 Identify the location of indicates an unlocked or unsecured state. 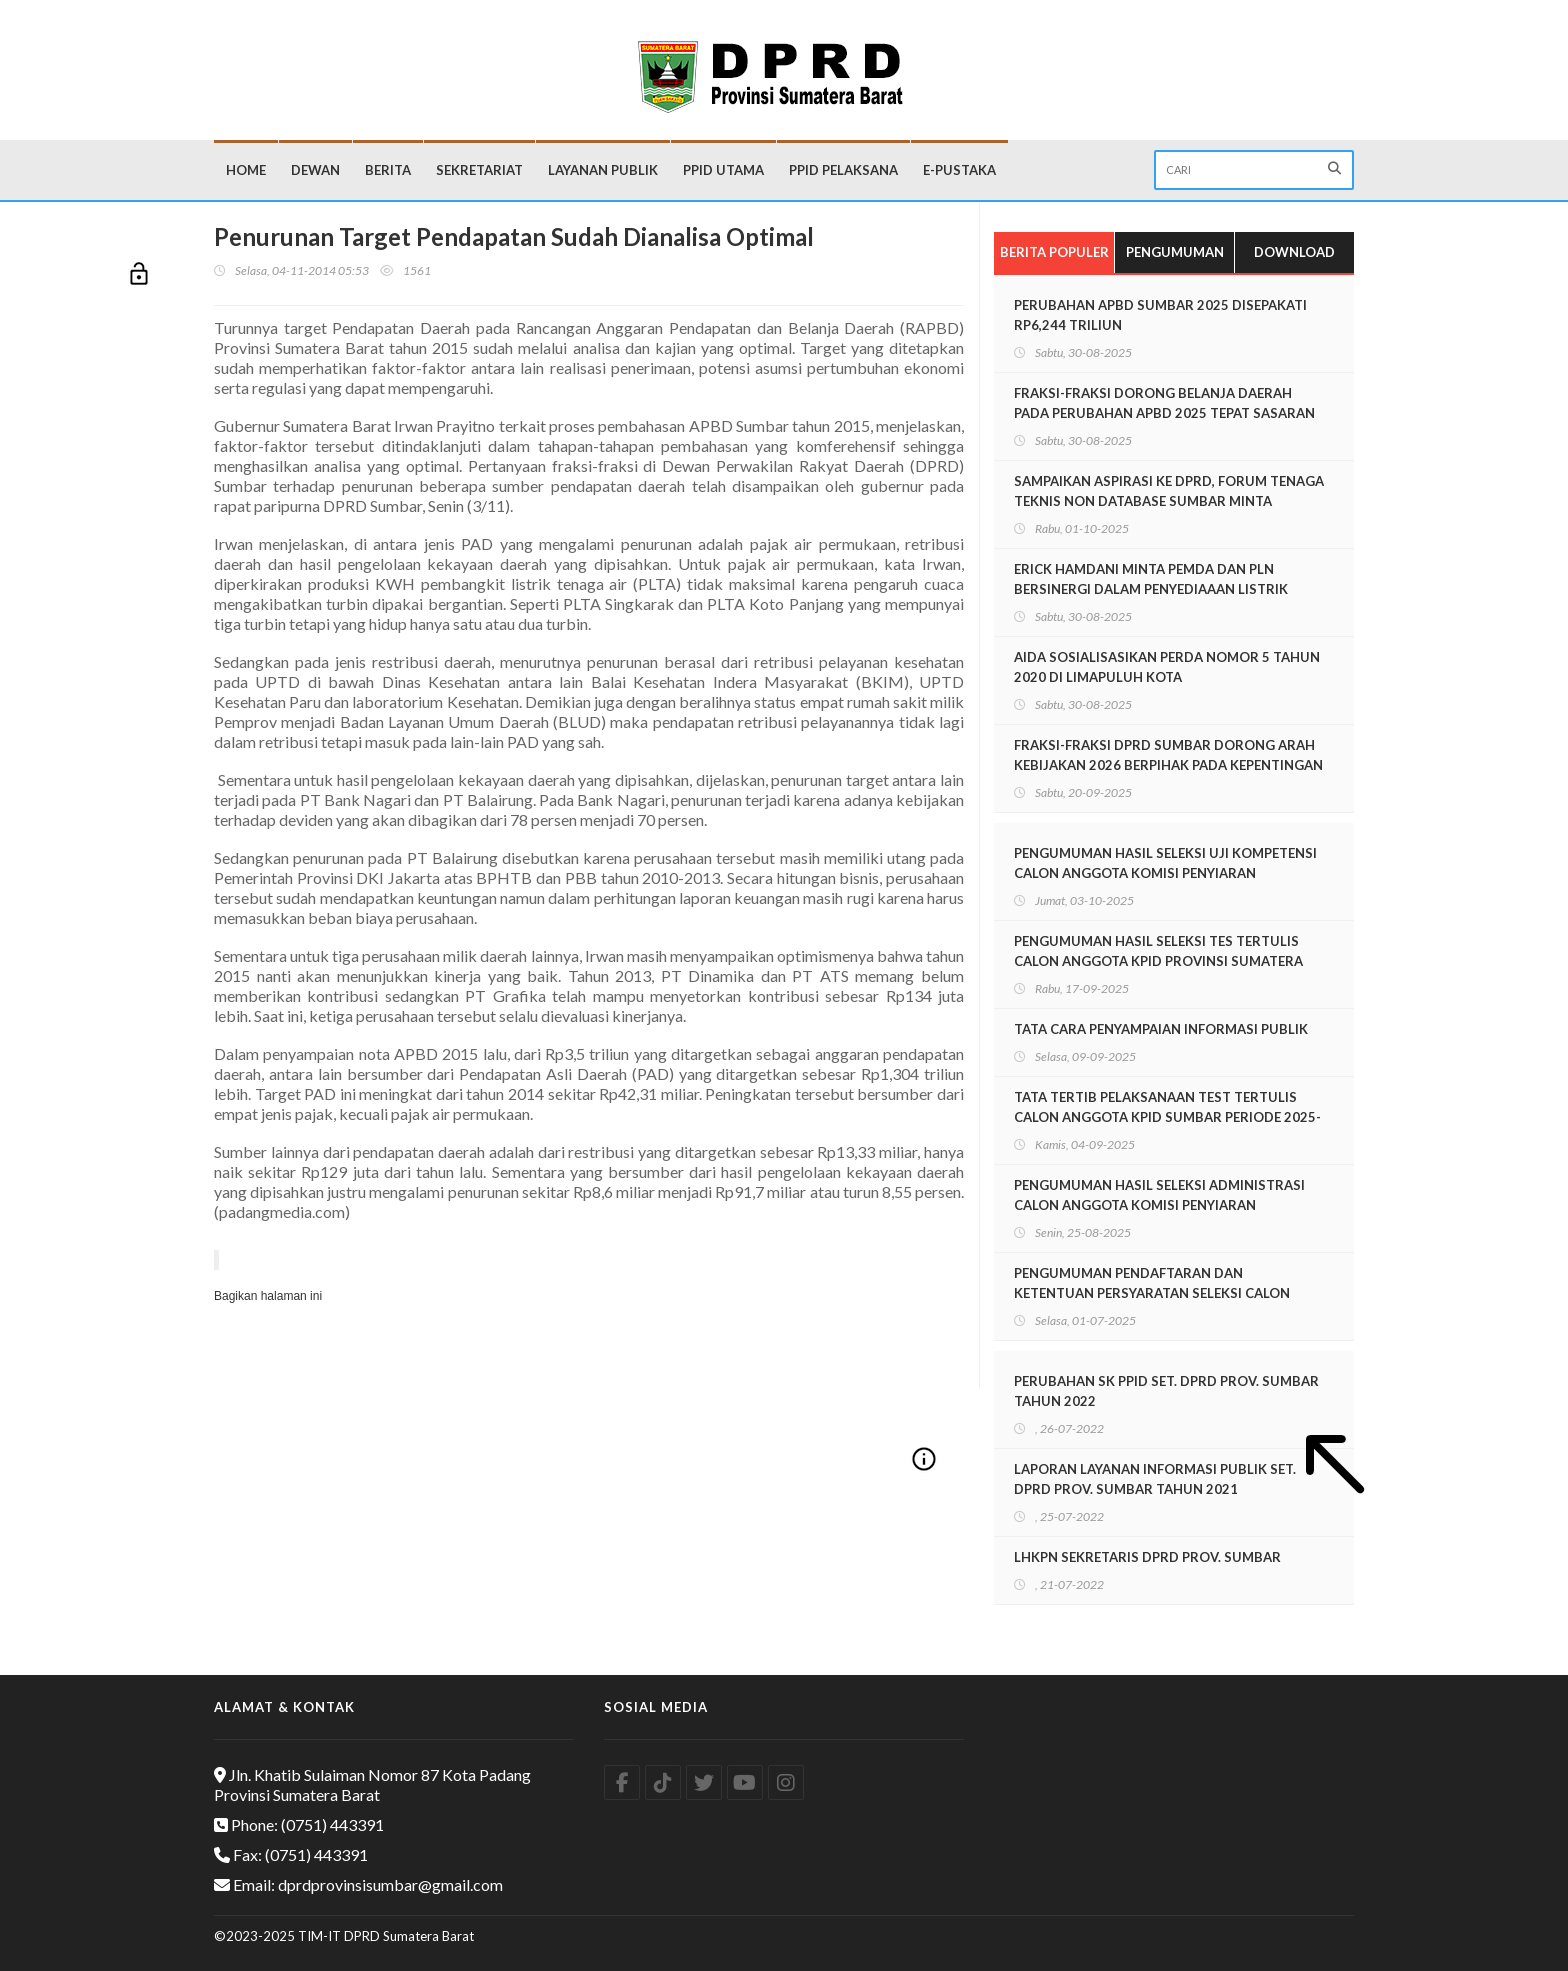
(139, 274).